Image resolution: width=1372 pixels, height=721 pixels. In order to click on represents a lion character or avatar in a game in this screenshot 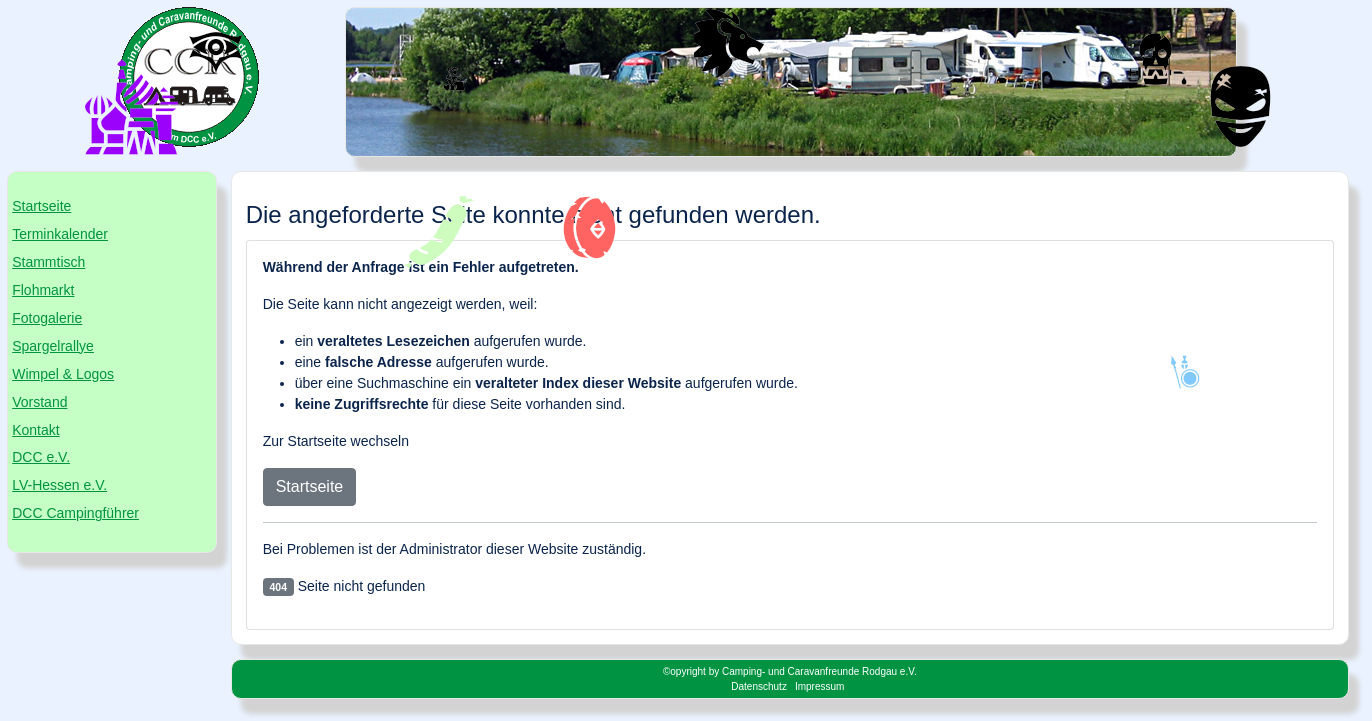, I will do `click(729, 44)`.